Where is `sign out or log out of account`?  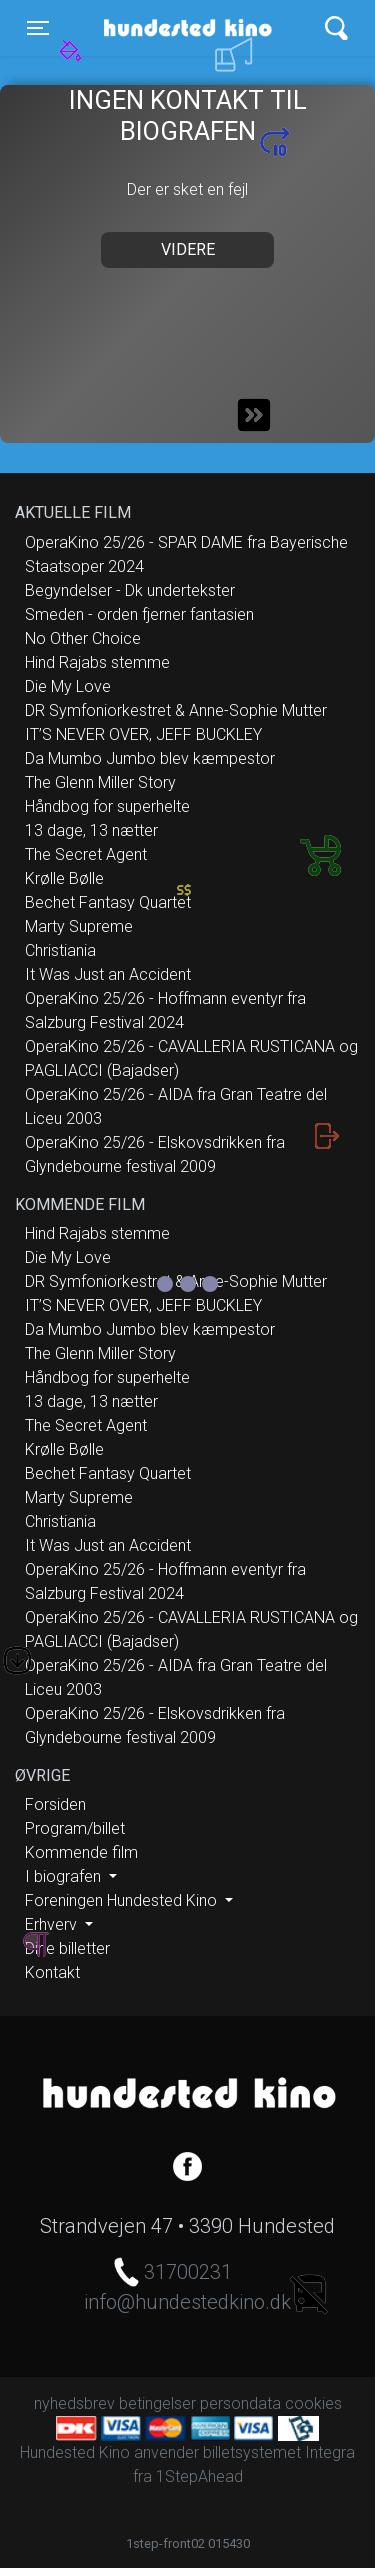
sign out or log out of account is located at coordinates (325, 1136).